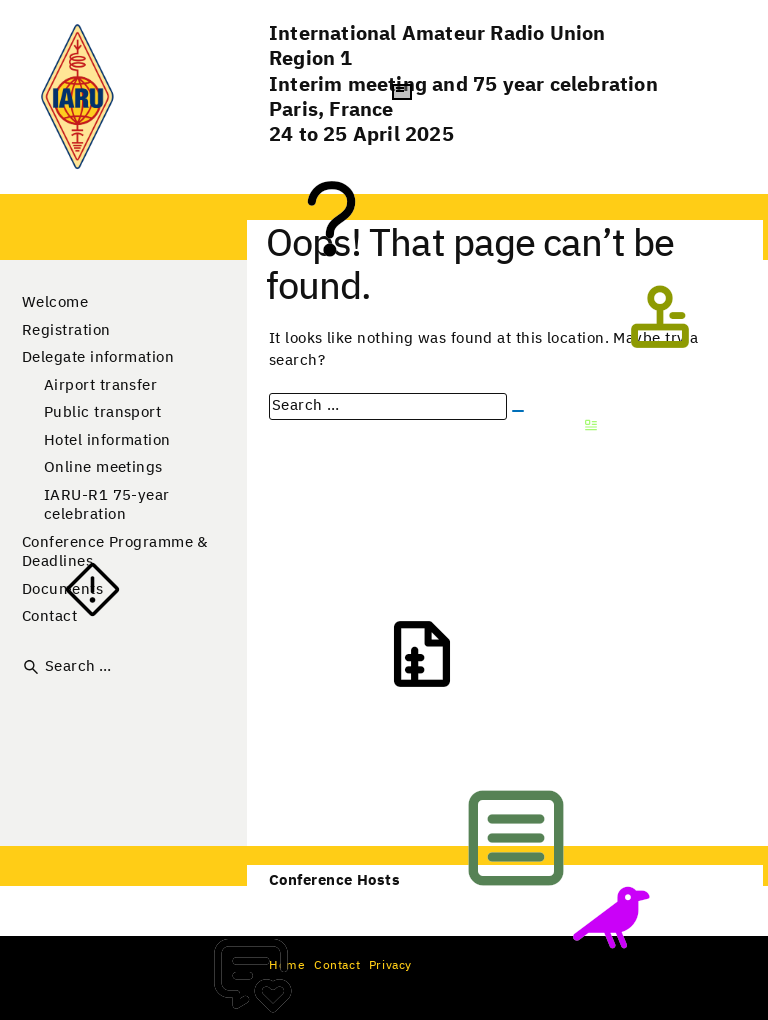 This screenshot has width=768, height=1020. What do you see at coordinates (611, 917) in the screenshot?
I see `crow icon from fontawesome icon set` at bounding box center [611, 917].